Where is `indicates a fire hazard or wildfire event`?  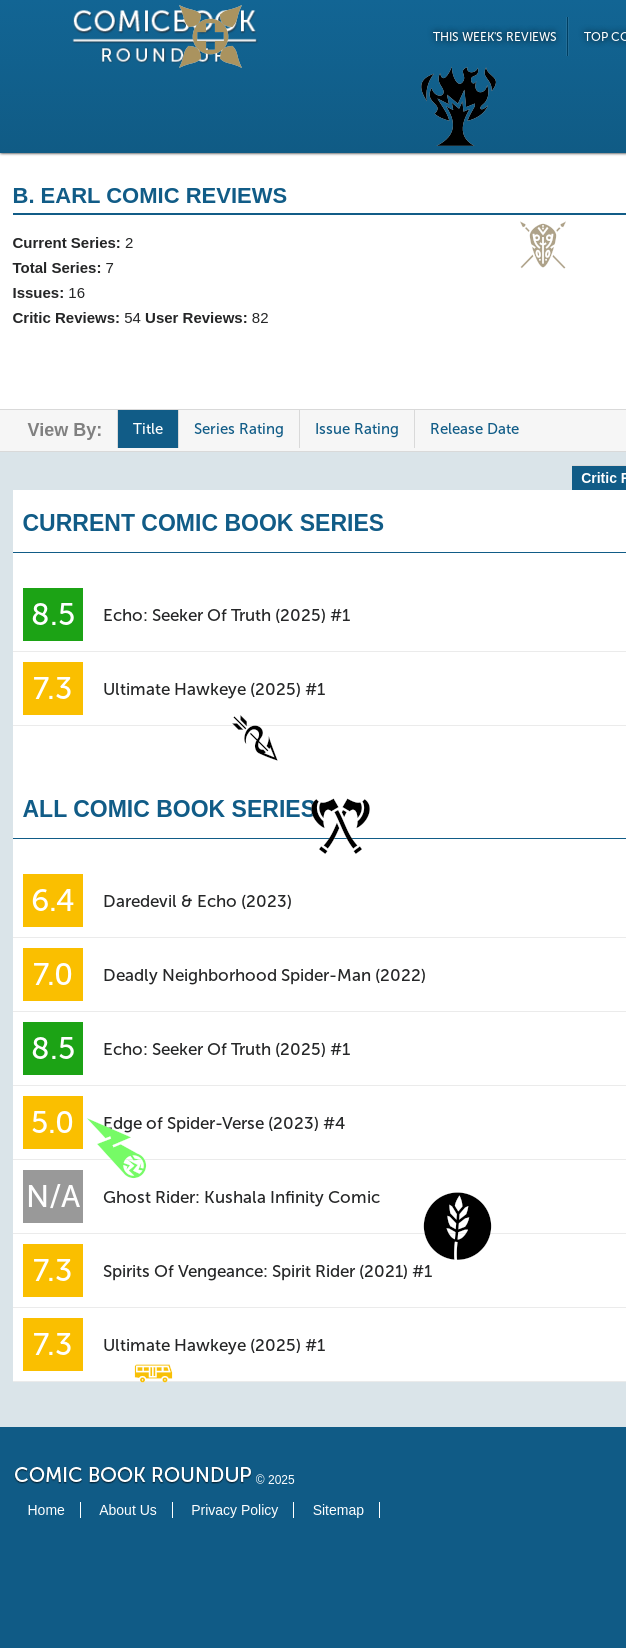 indicates a fire hazard or wildfire event is located at coordinates (459, 106).